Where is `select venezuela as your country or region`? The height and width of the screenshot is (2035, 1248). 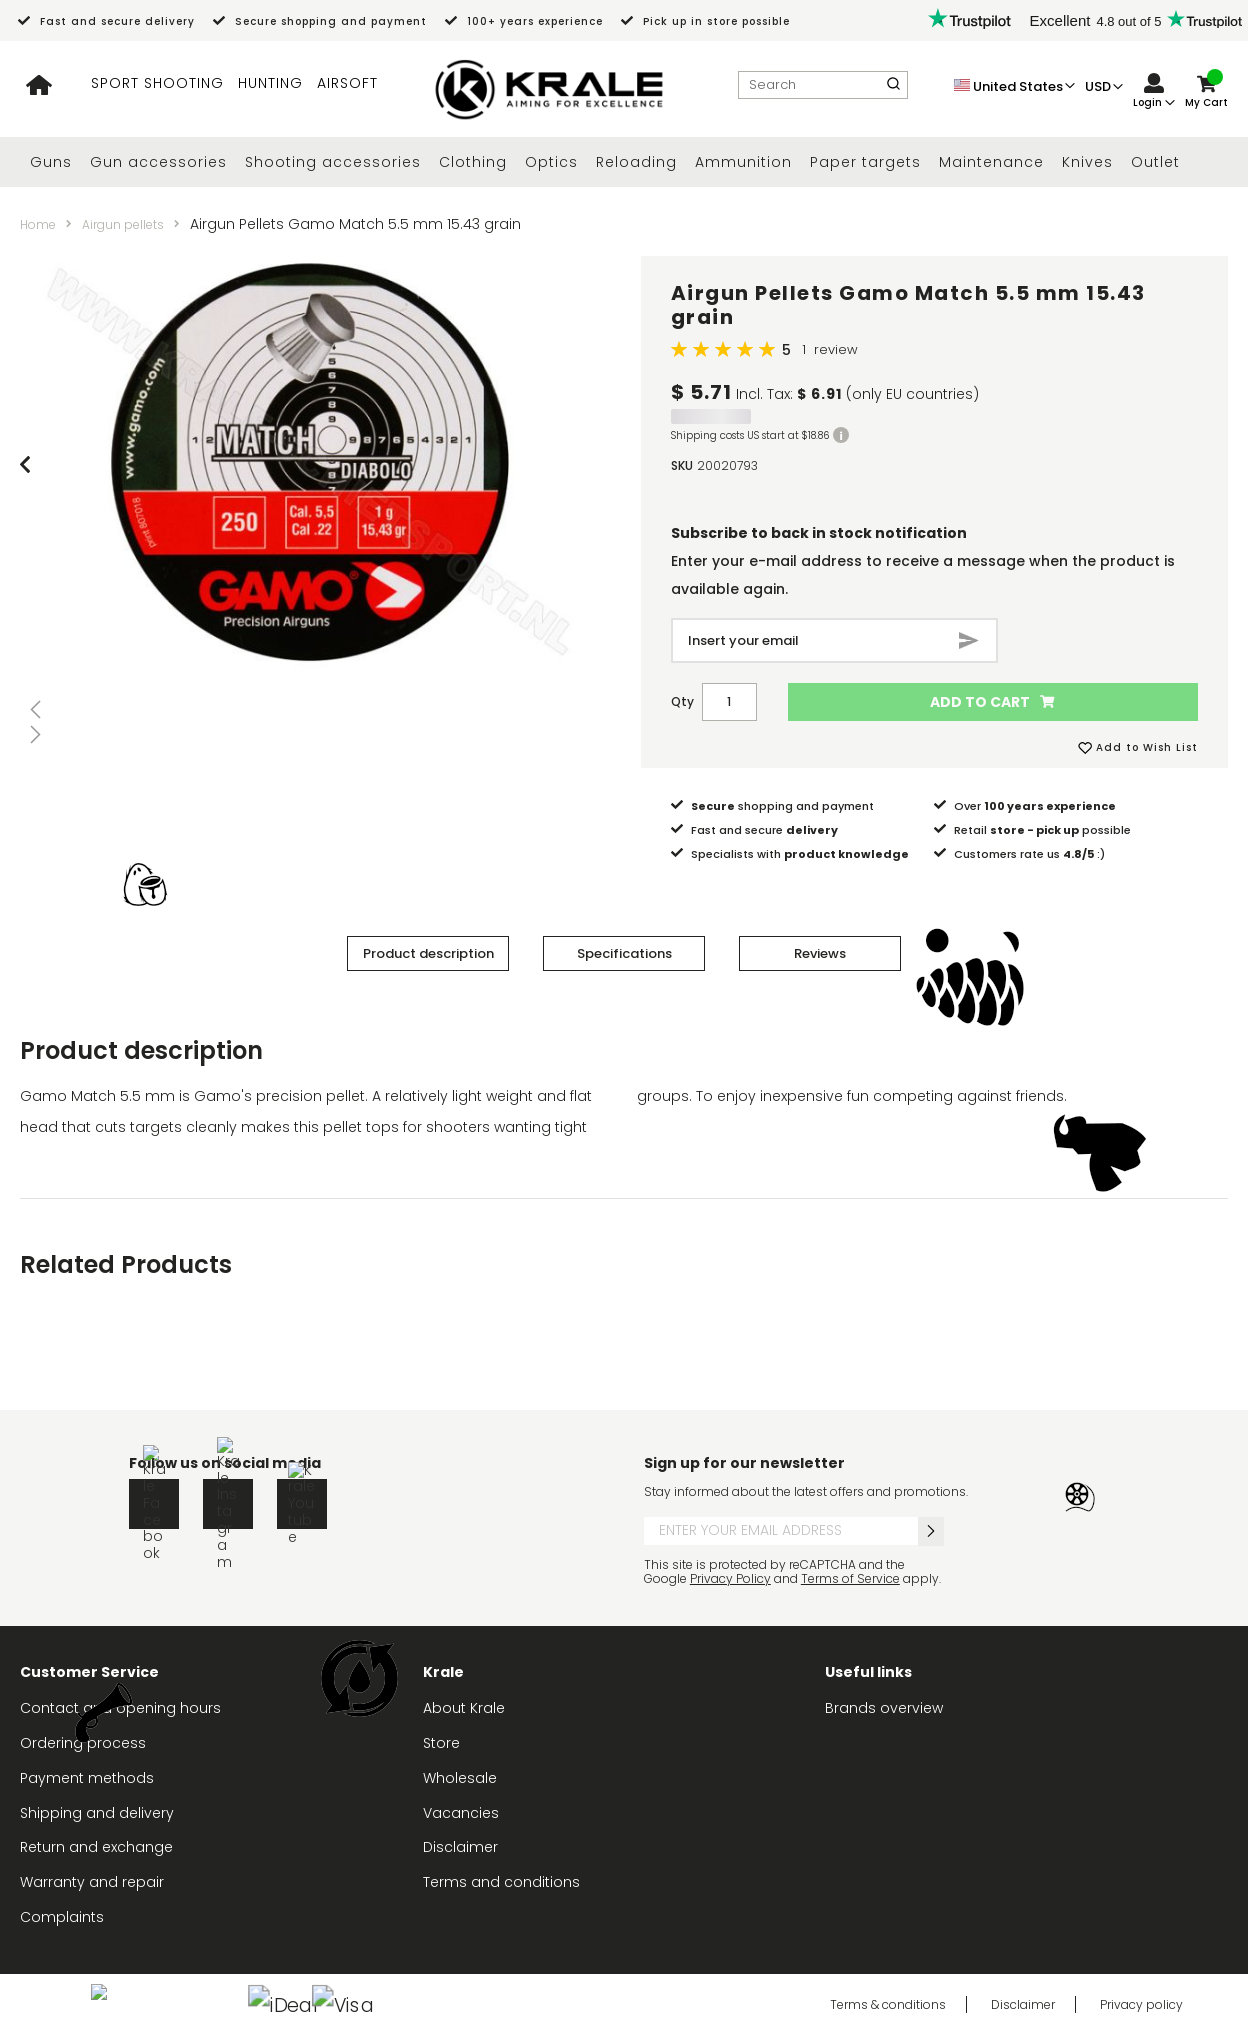 select venezuela as your country or region is located at coordinates (1100, 1153).